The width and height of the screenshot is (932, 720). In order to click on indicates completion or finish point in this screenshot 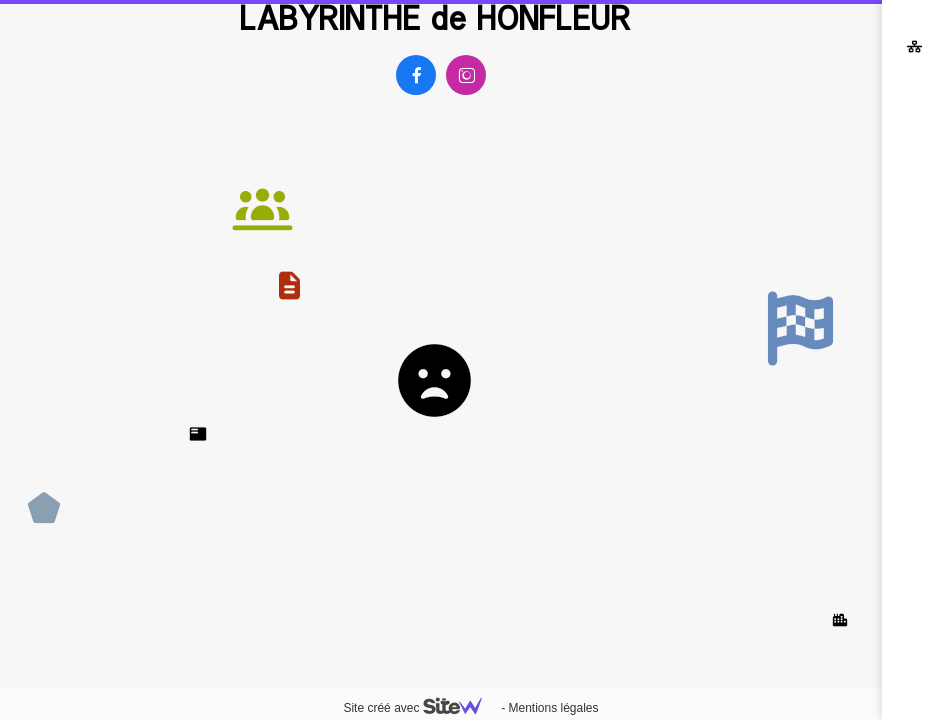, I will do `click(800, 328)`.